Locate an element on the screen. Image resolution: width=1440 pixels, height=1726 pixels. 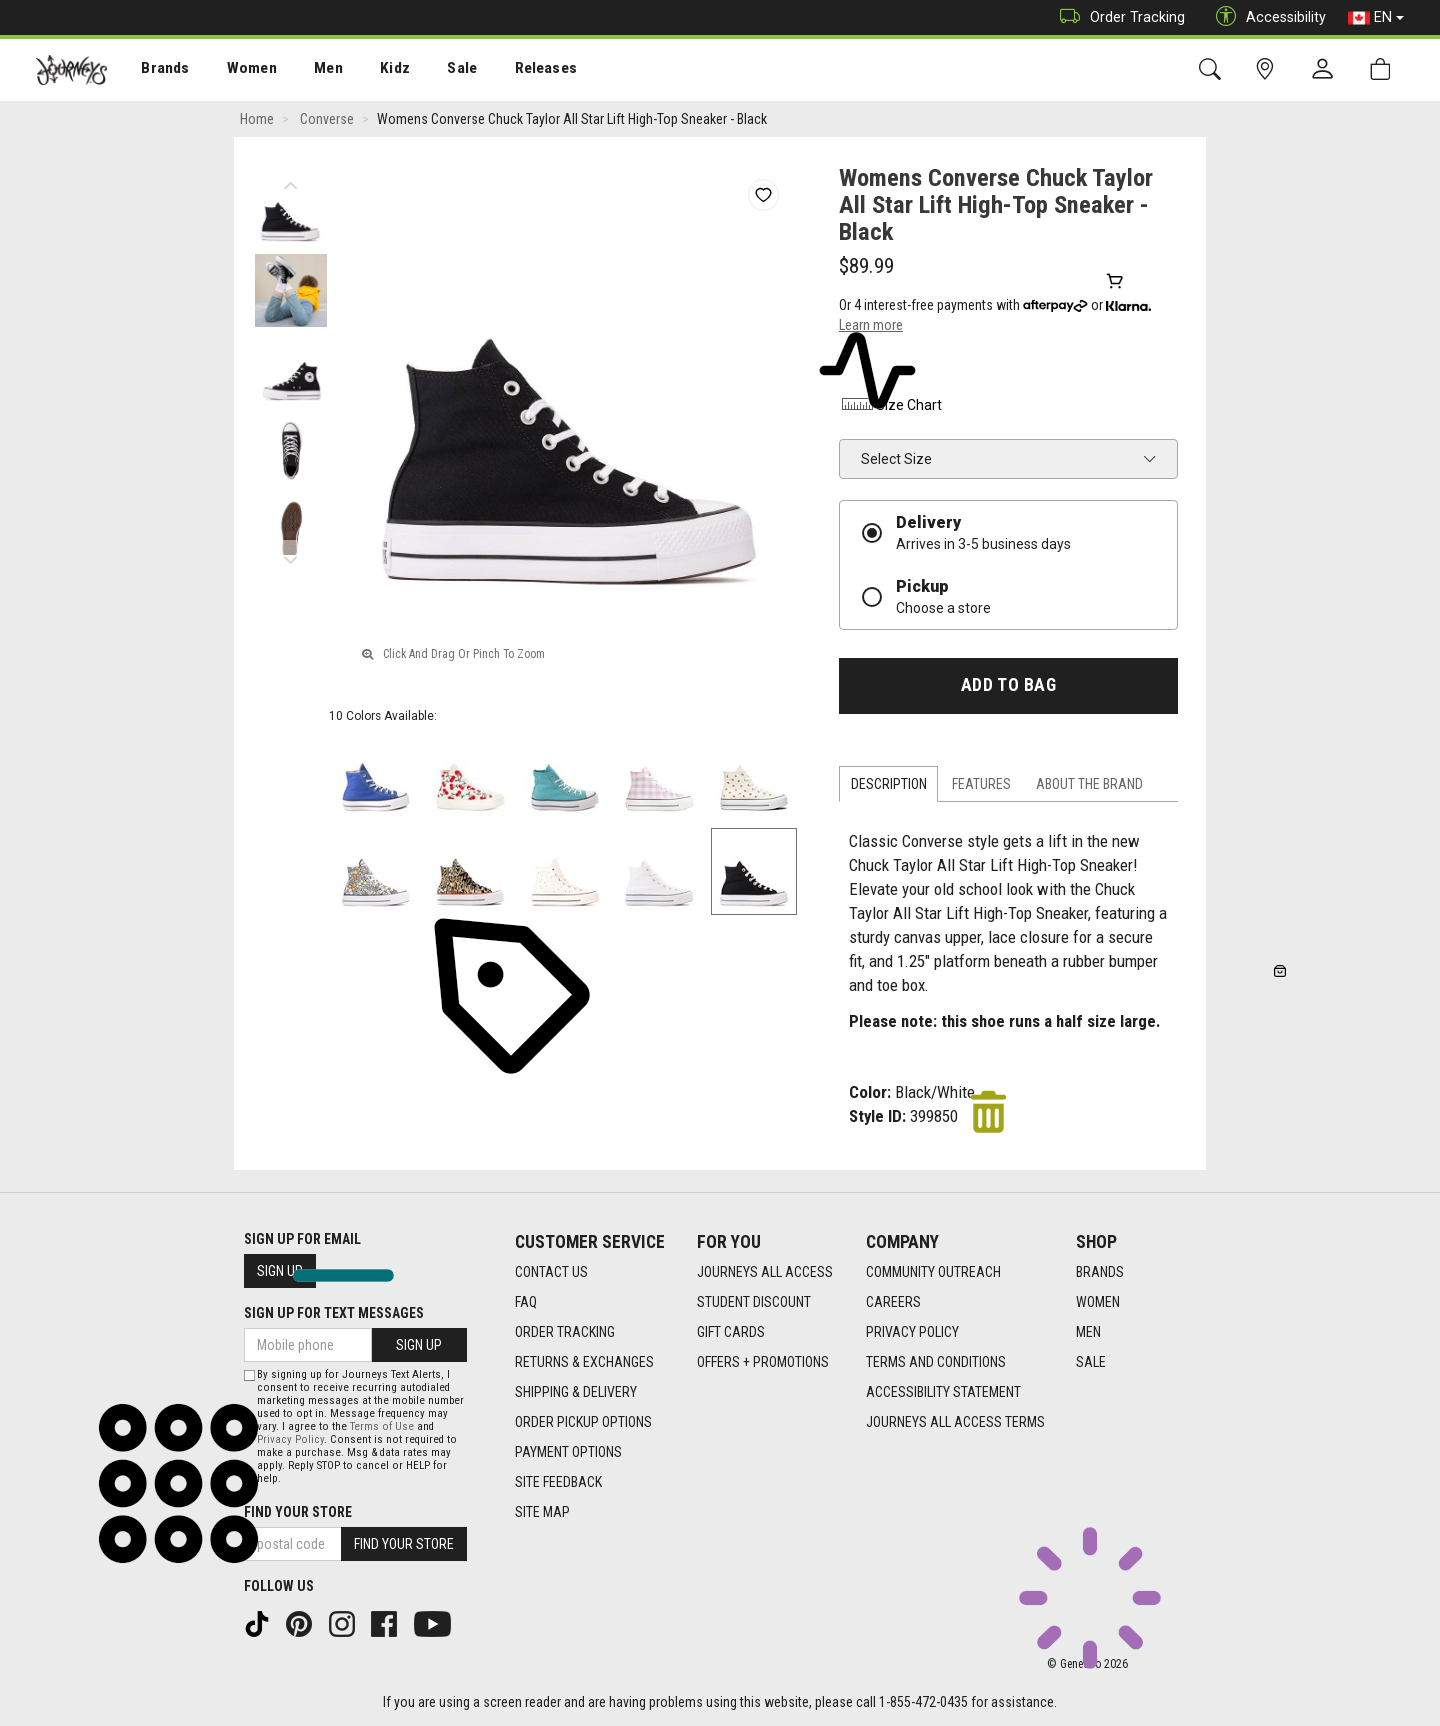
view your shopping cart is located at coordinates (1115, 281).